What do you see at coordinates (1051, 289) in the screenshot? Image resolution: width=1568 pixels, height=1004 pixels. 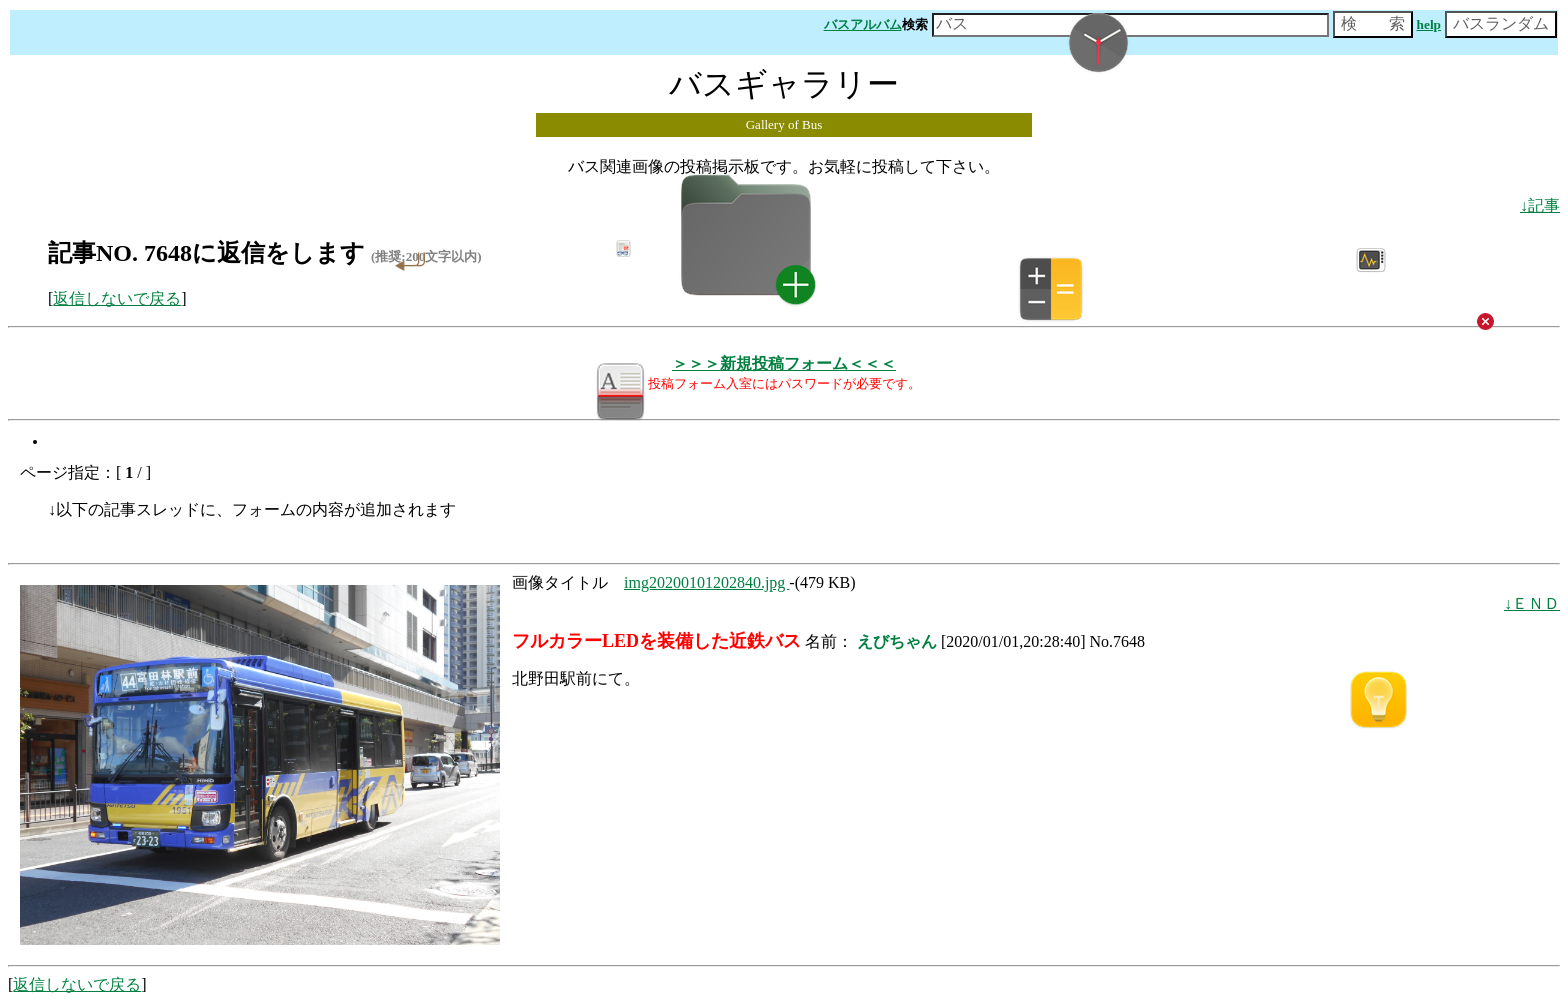 I see `open the calculator app` at bounding box center [1051, 289].